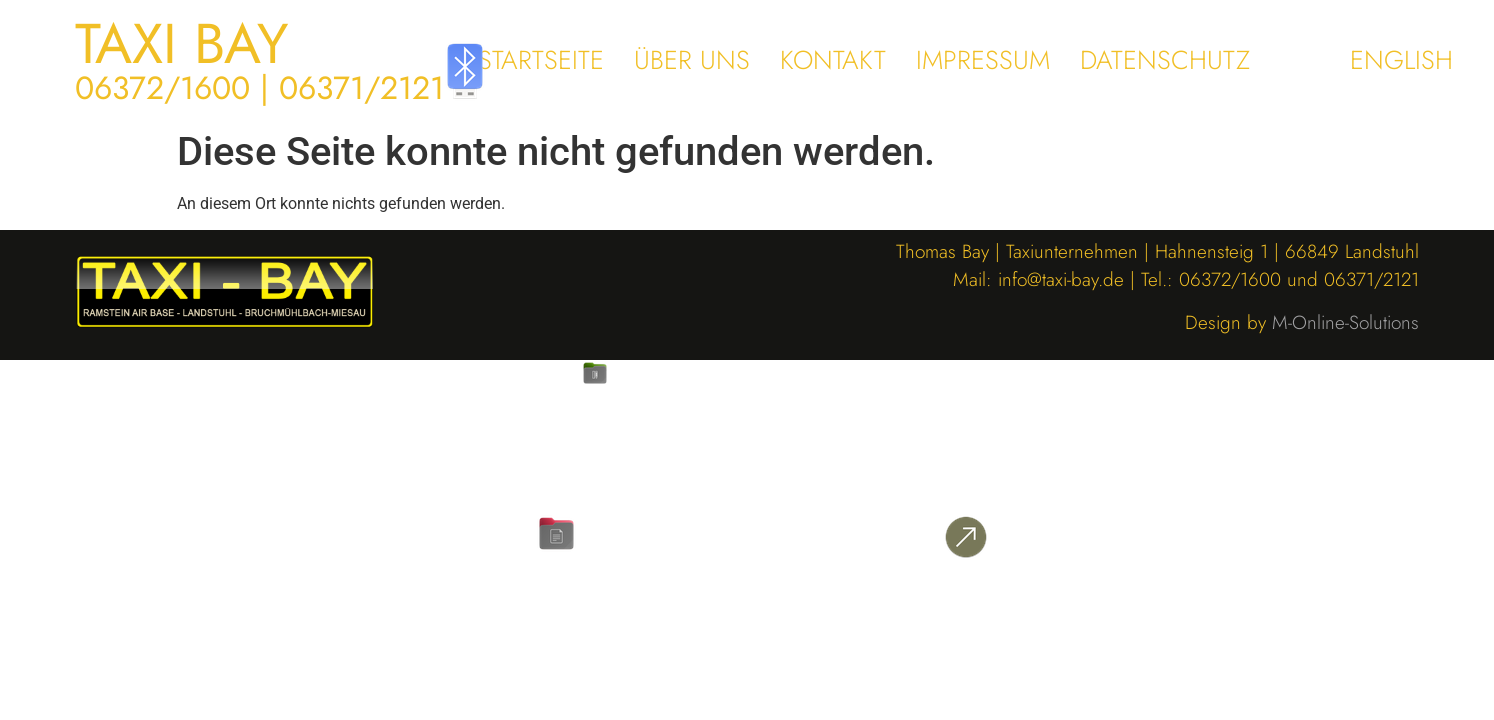 This screenshot has width=1494, height=720. Describe the element at coordinates (465, 71) in the screenshot. I see `manage bluetooth device connections` at that location.